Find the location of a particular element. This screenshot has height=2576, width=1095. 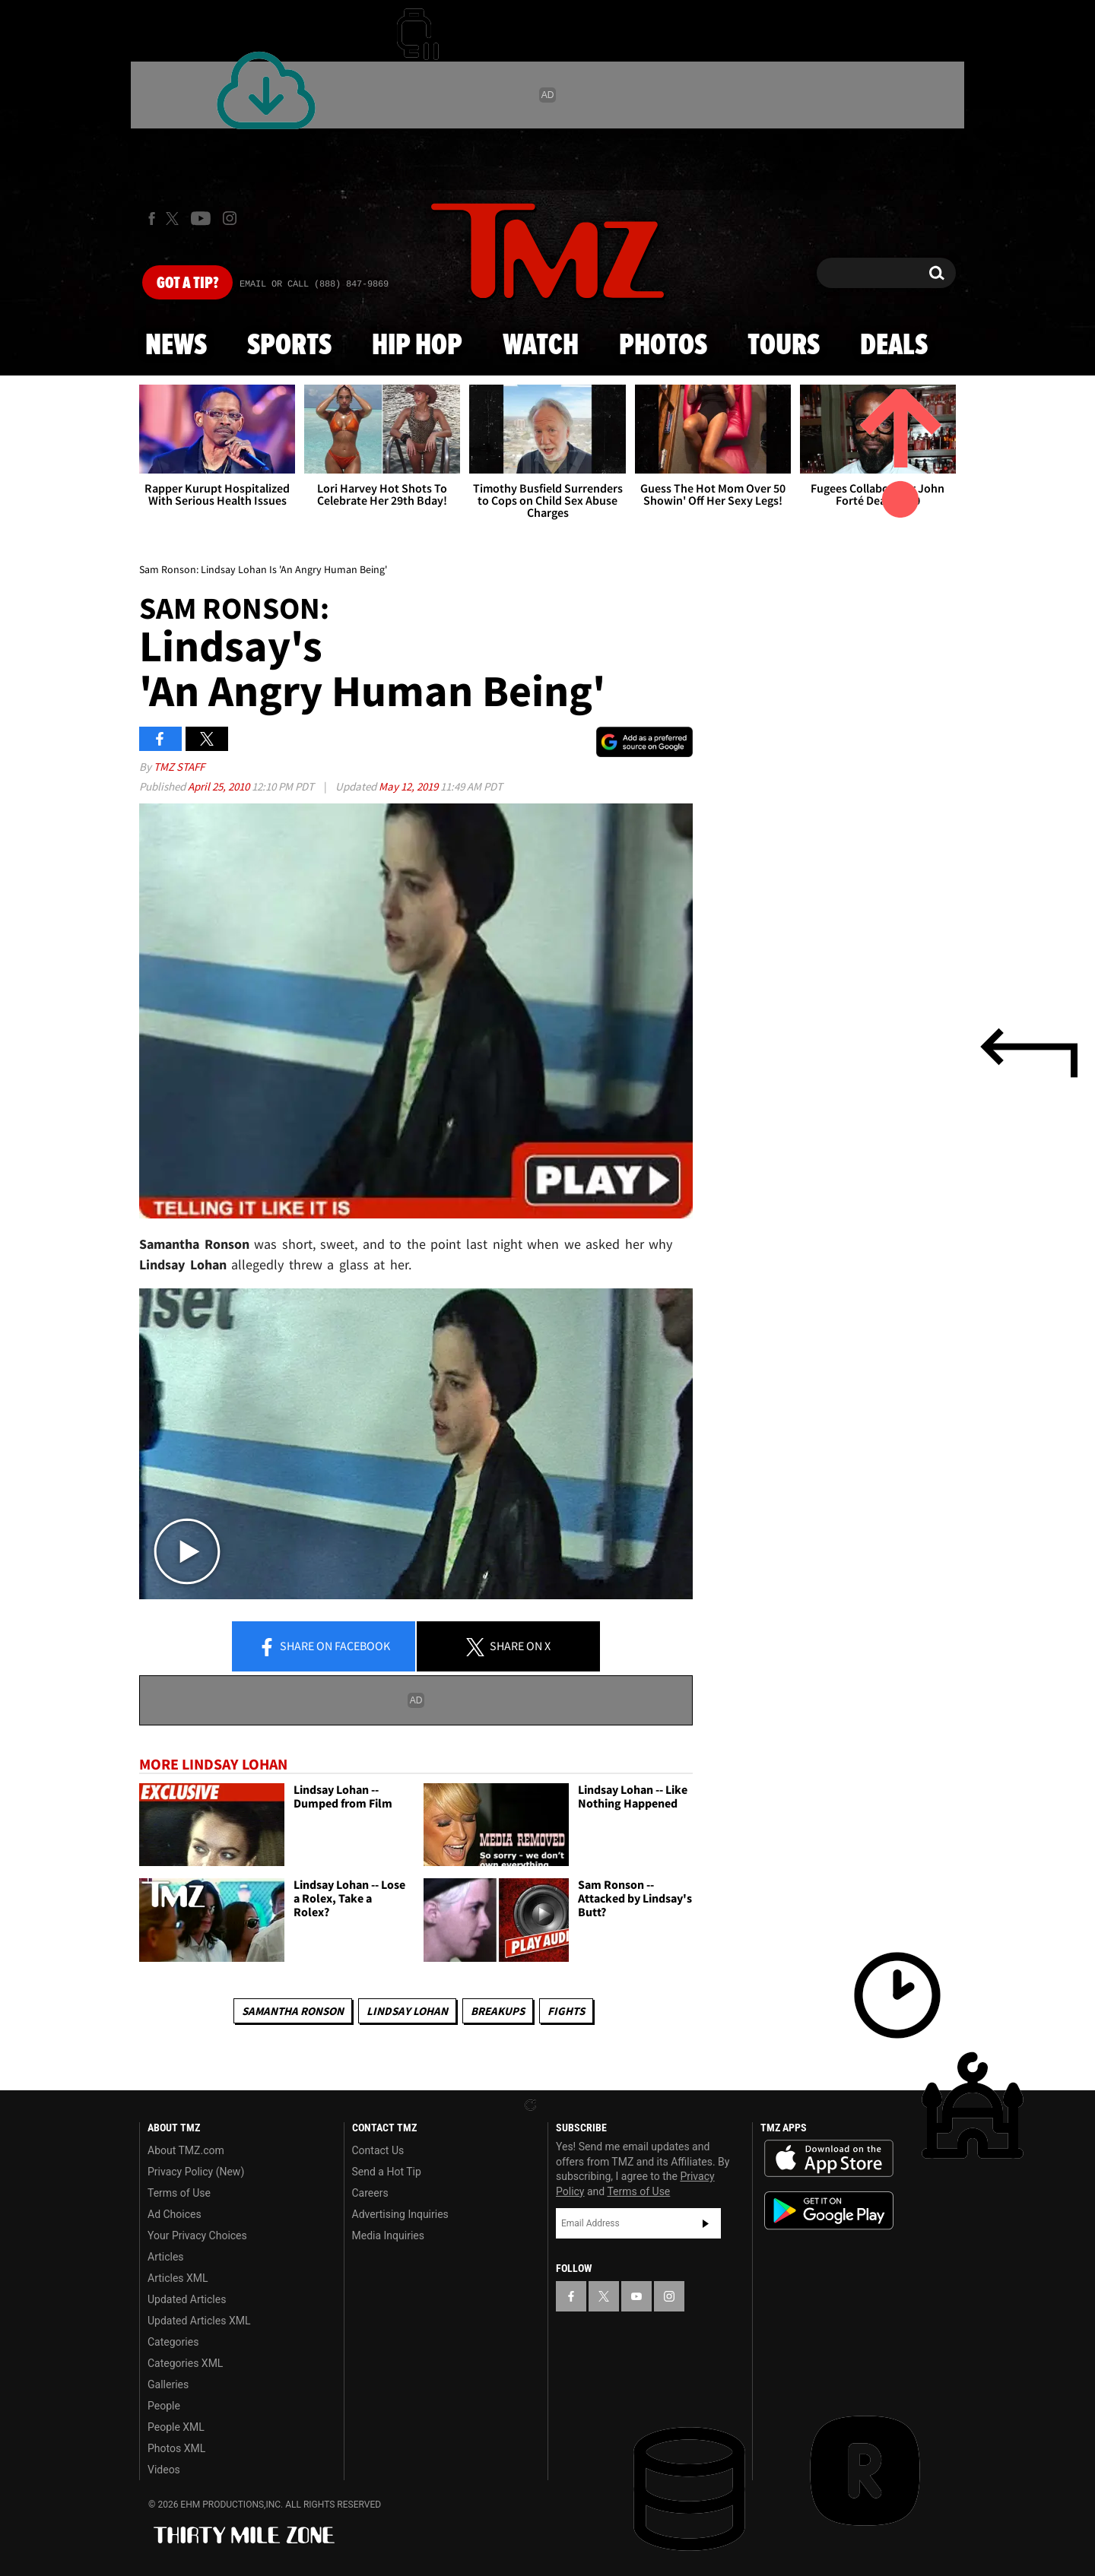

view current time is located at coordinates (897, 1995).